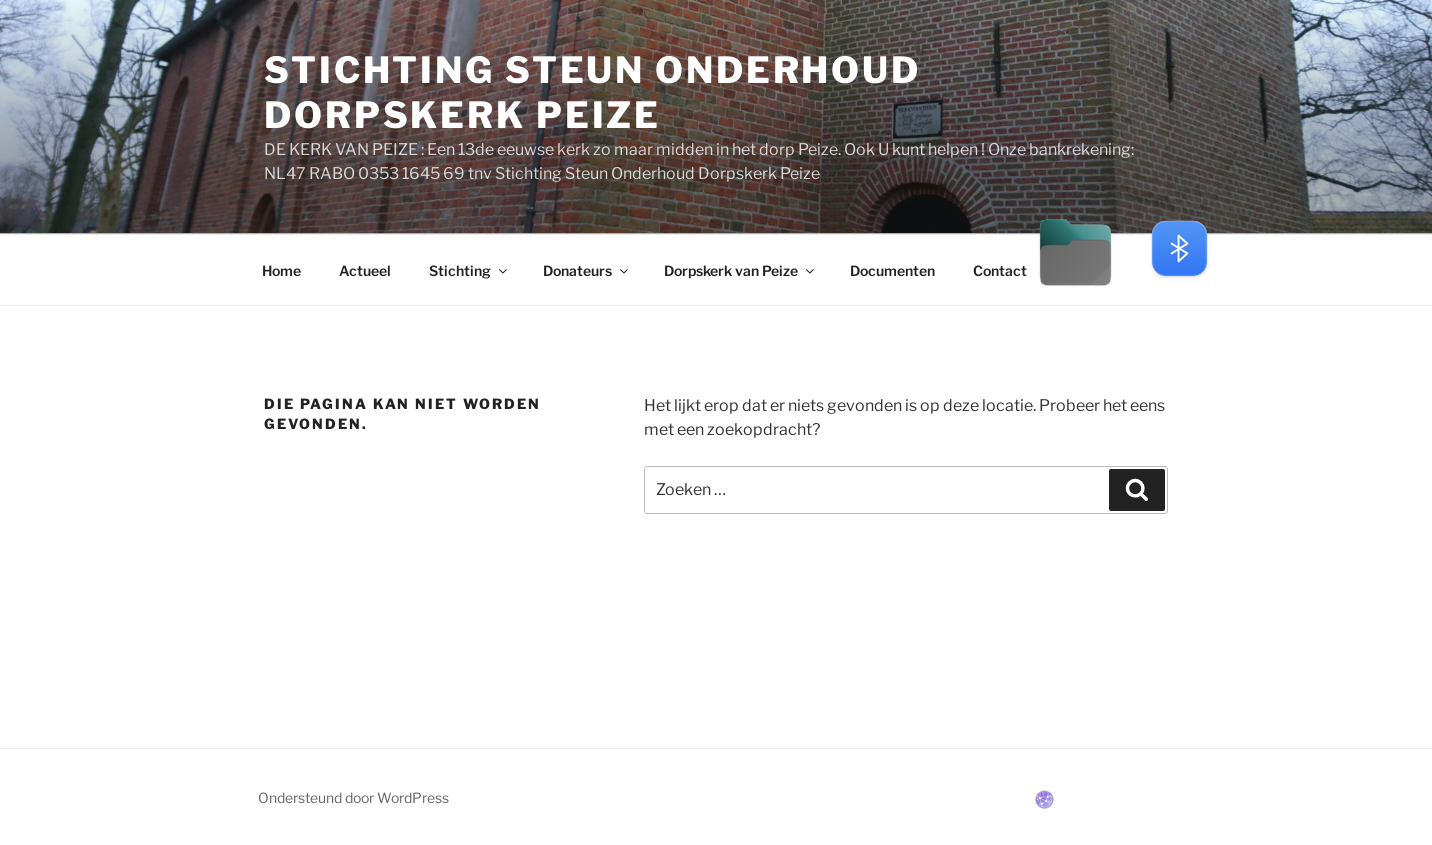 This screenshot has height=845, width=1432. What do you see at coordinates (1075, 252) in the screenshot?
I see `drop files here to move them into this folder` at bounding box center [1075, 252].